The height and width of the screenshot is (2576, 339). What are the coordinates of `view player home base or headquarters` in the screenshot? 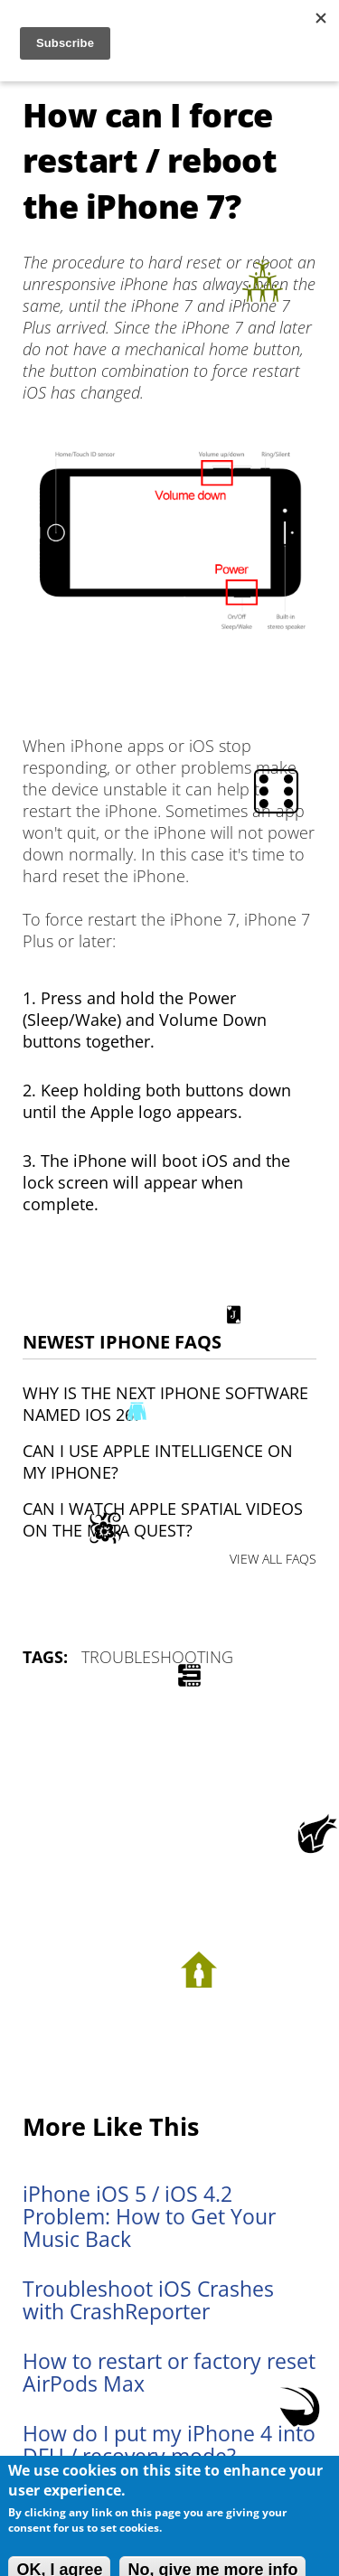 It's located at (199, 1970).